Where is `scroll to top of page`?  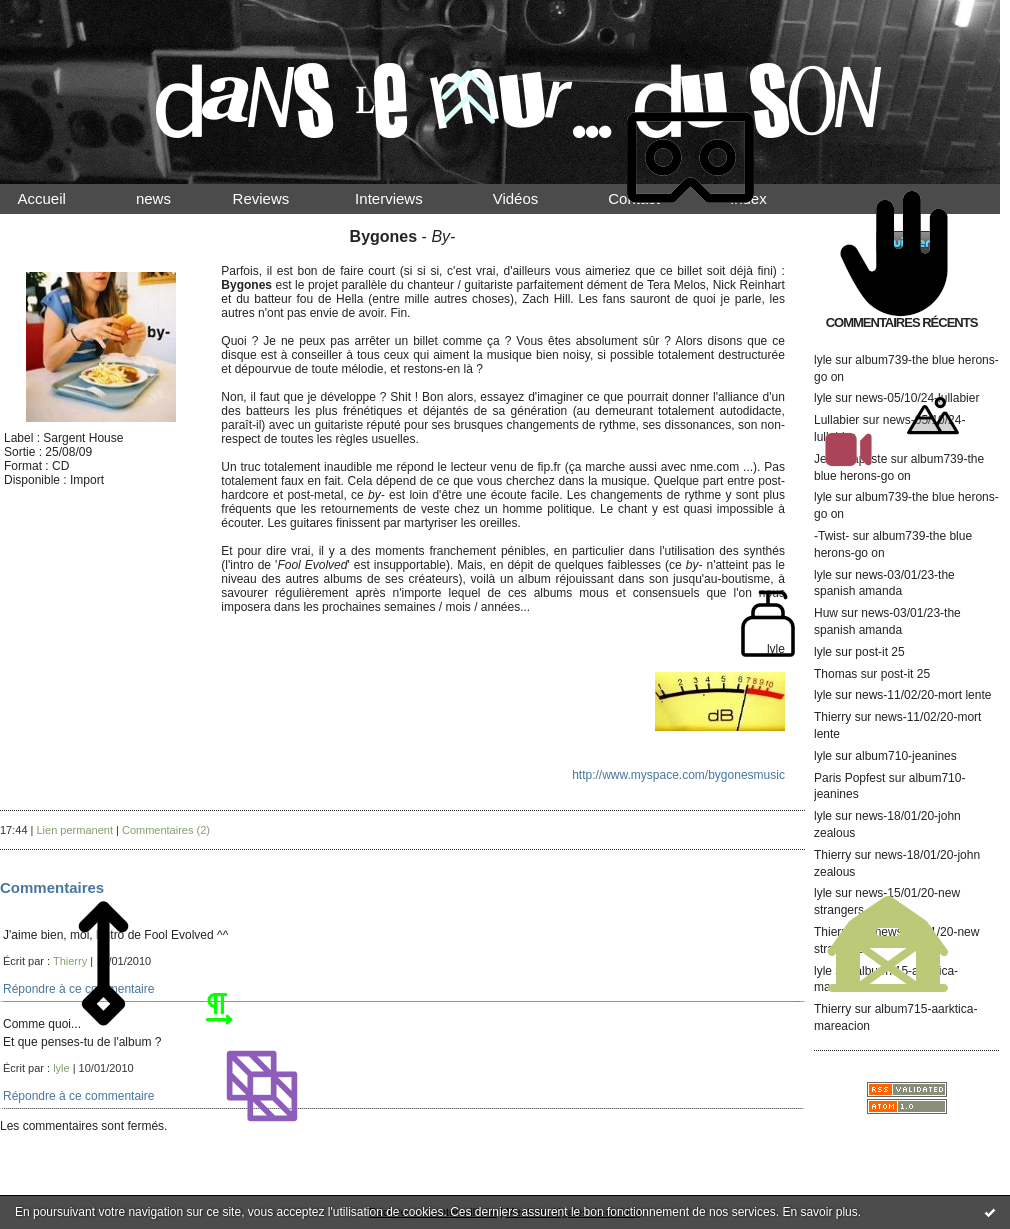 scroll to top of page is located at coordinates (468, 99).